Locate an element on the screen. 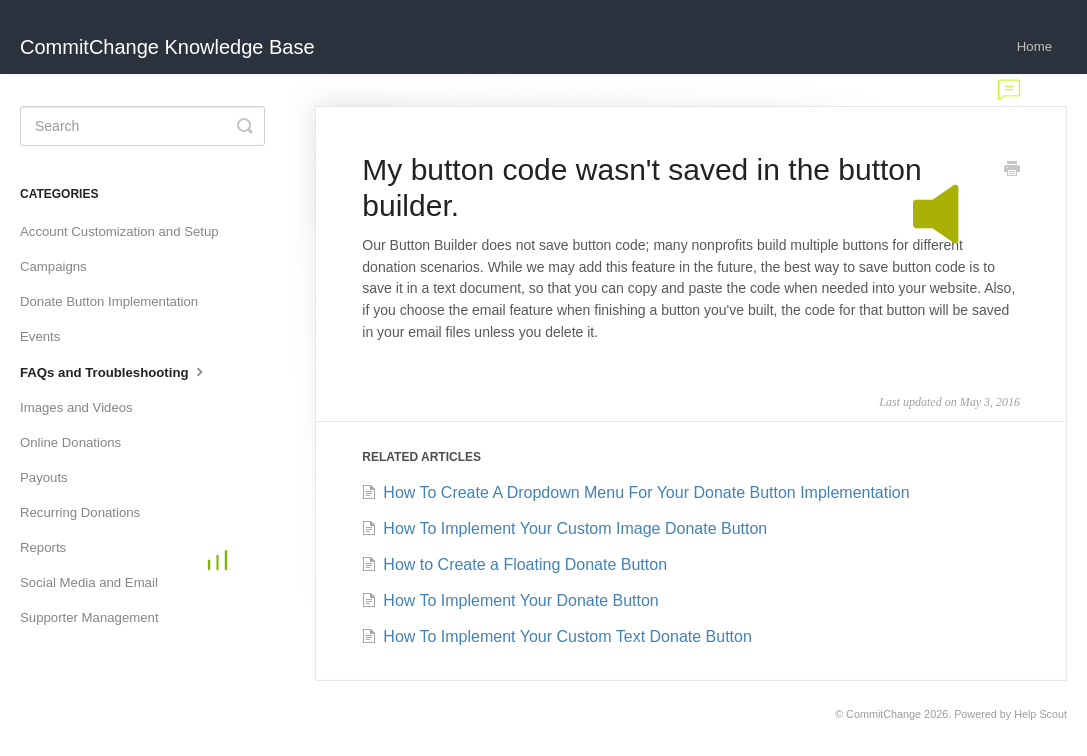 The image size is (1087, 756). open chat or messaging is located at coordinates (1009, 88).